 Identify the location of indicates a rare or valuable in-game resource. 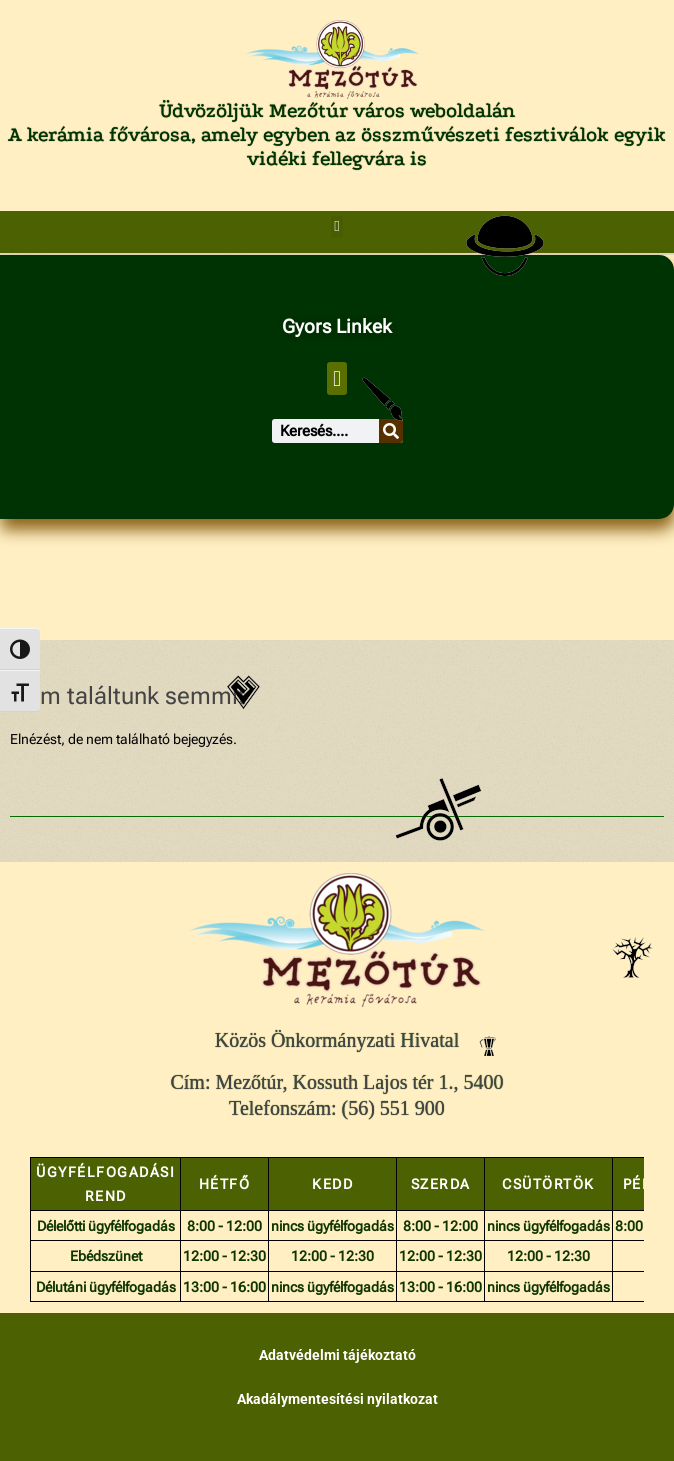
(243, 692).